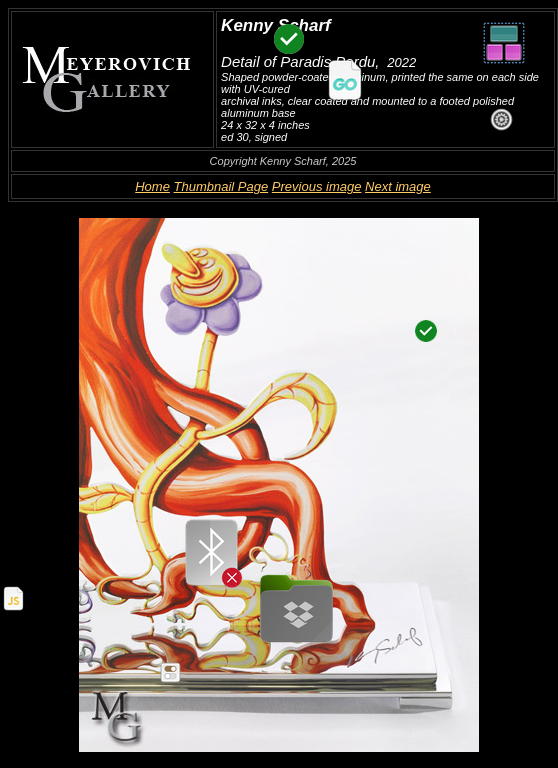 Image resolution: width=558 pixels, height=768 pixels. Describe the element at coordinates (289, 39) in the screenshot. I see `confirm or accept an action` at that location.